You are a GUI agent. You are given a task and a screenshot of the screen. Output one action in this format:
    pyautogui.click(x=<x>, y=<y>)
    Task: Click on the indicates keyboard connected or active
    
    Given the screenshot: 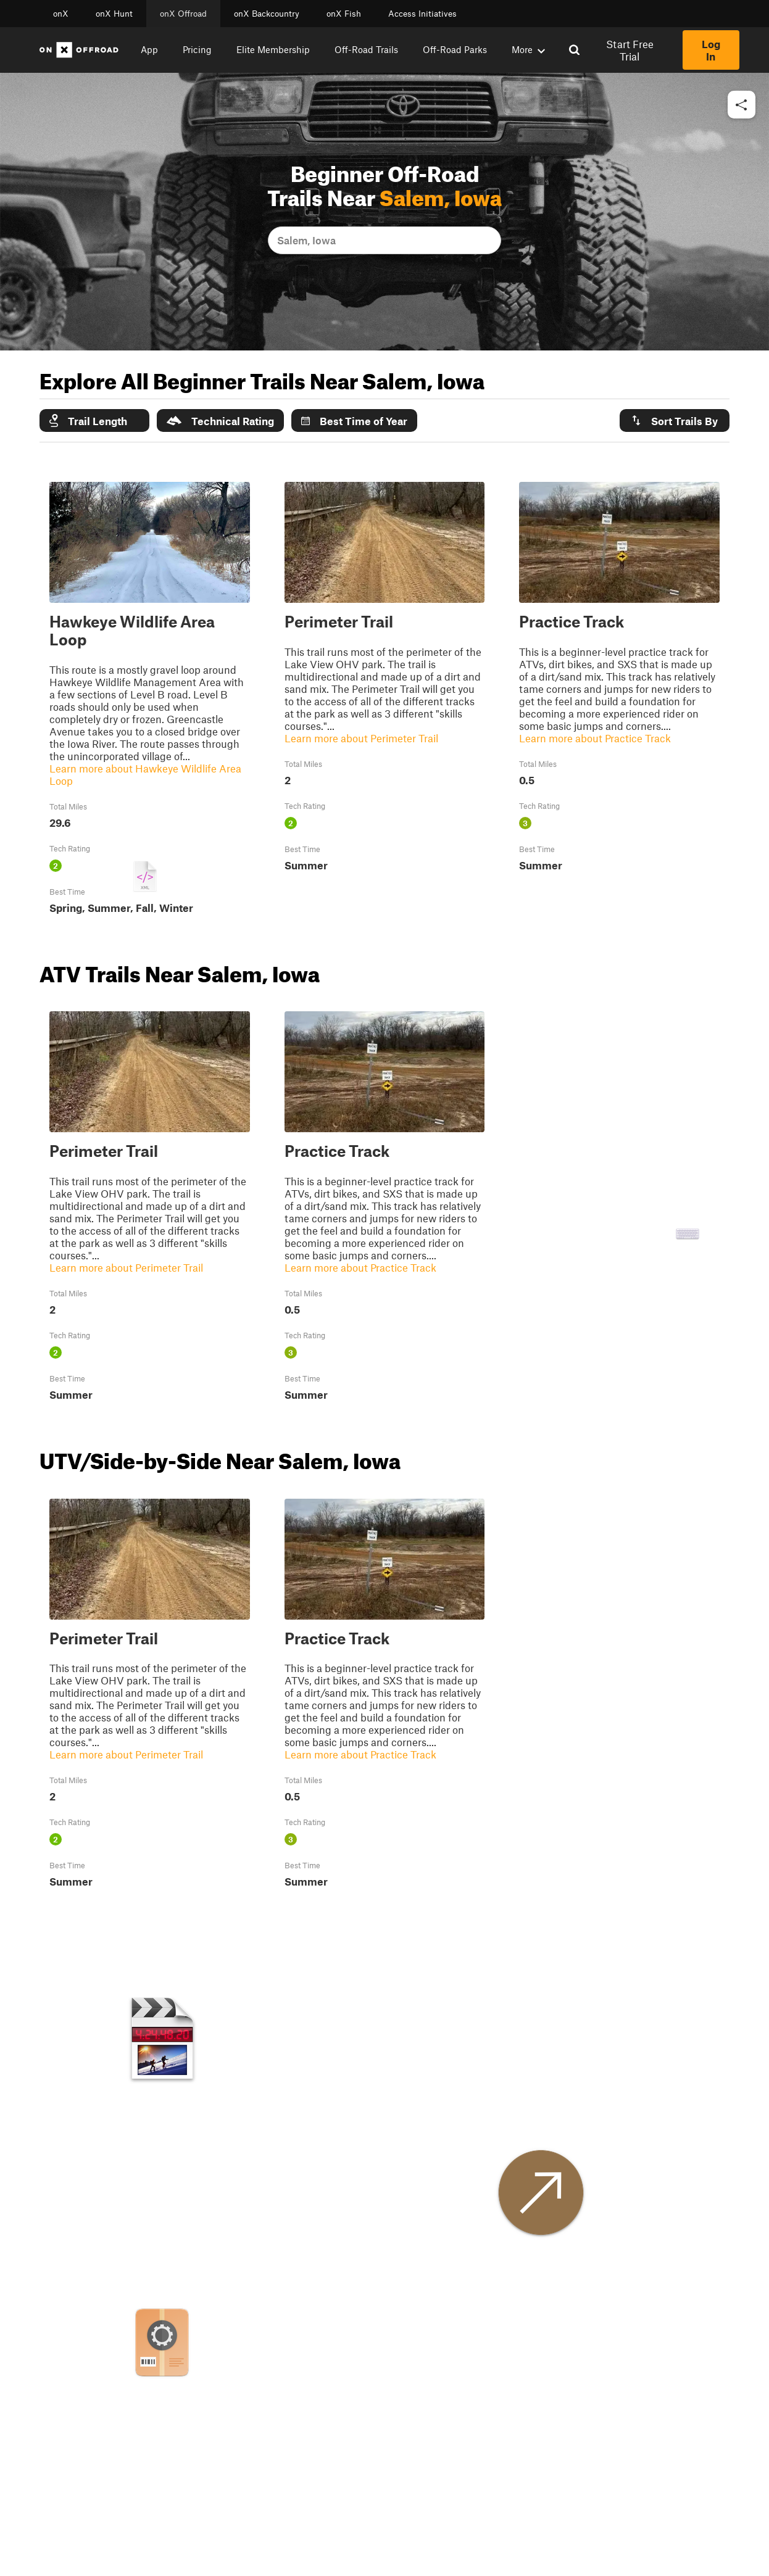 What is the action you would take?
    pyautogui.click(x=688, y=1234)
    